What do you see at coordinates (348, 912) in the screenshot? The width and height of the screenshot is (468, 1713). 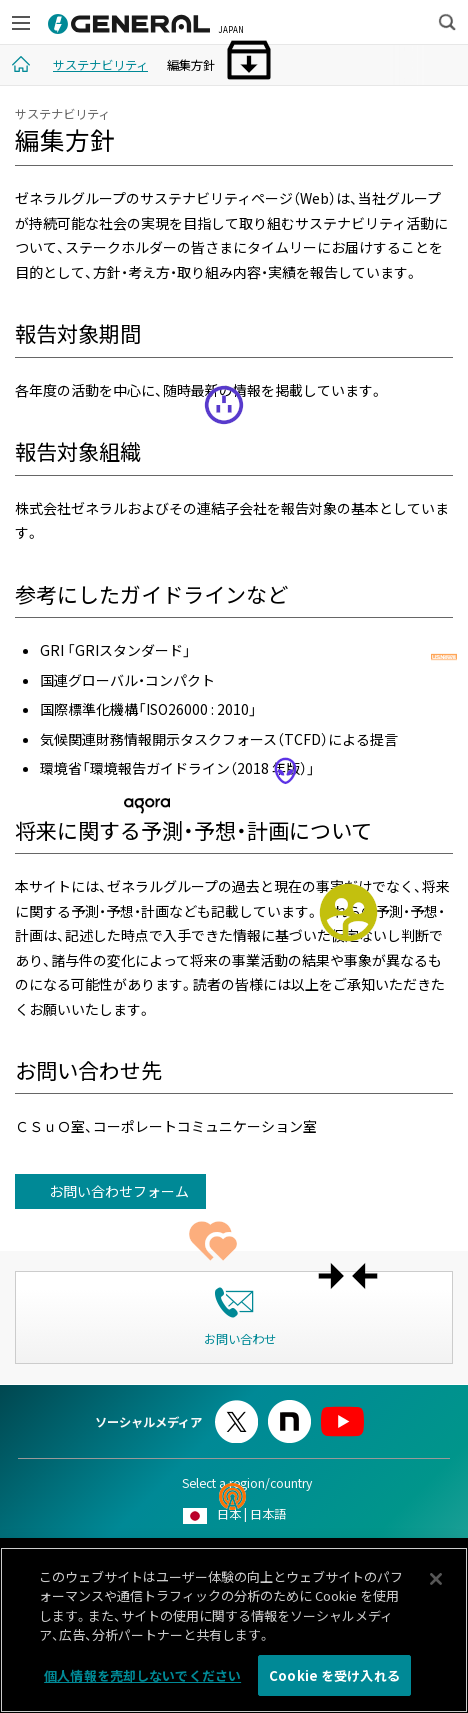 I see `view group members or team` at bounding box center [348, 912].